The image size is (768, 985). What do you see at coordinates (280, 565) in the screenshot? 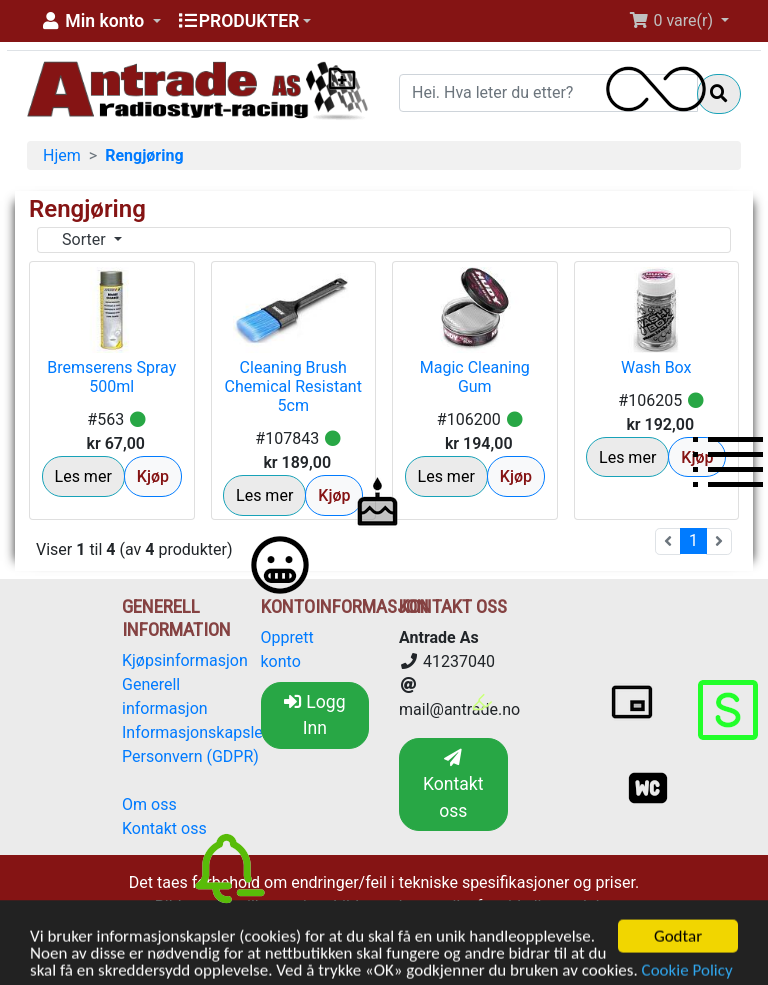
I see `indicates an awkward or uncomfortable situation` at bounding box center [280, 565].